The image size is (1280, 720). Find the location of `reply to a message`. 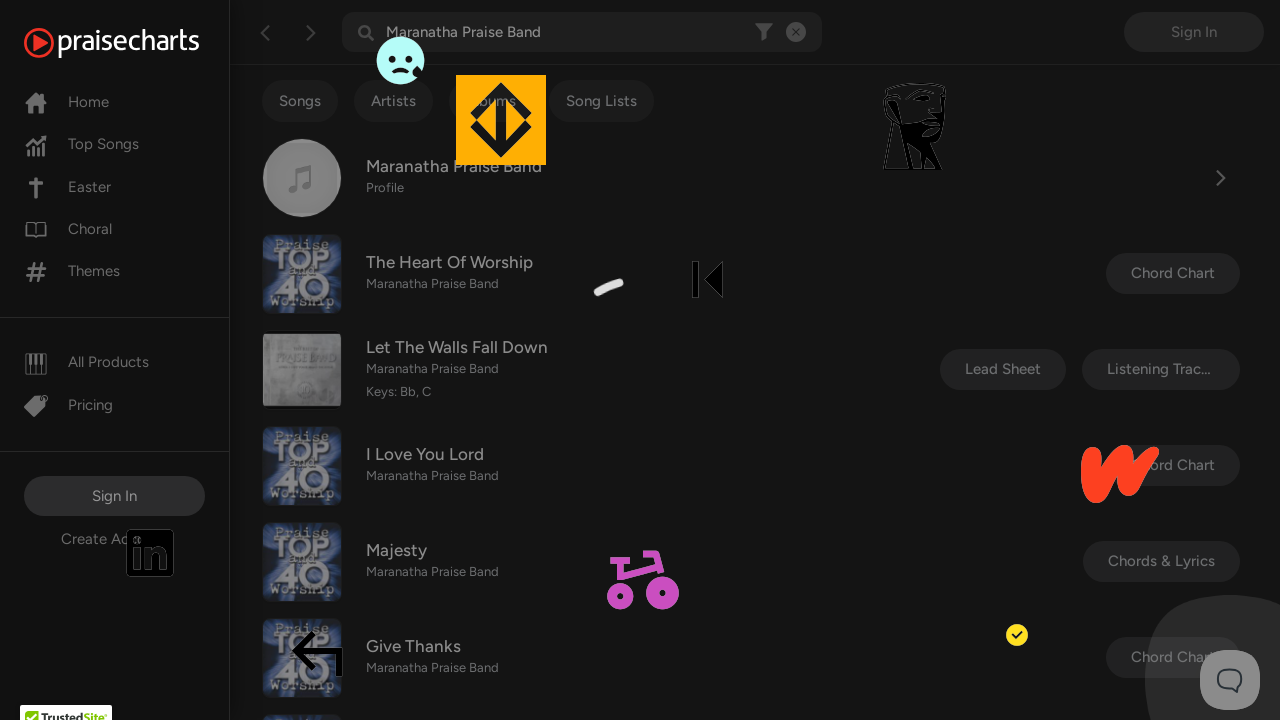

reply to a message is located at coordinates (320, 654).